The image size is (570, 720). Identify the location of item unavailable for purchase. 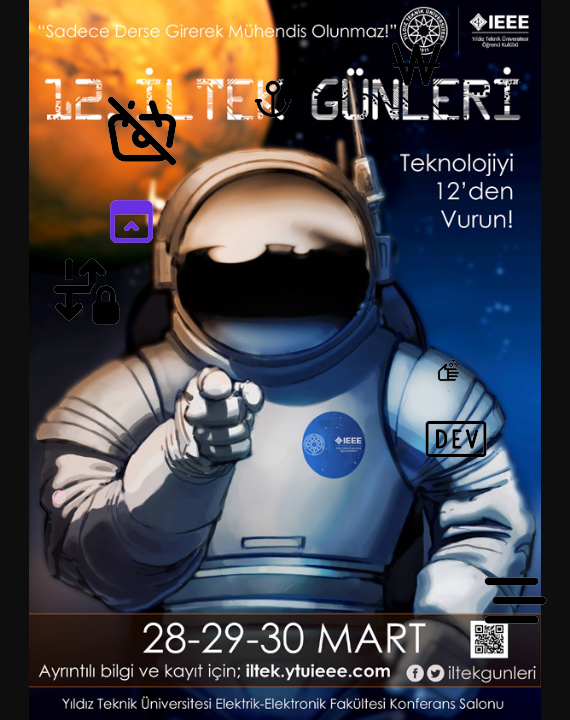
(142, 131).